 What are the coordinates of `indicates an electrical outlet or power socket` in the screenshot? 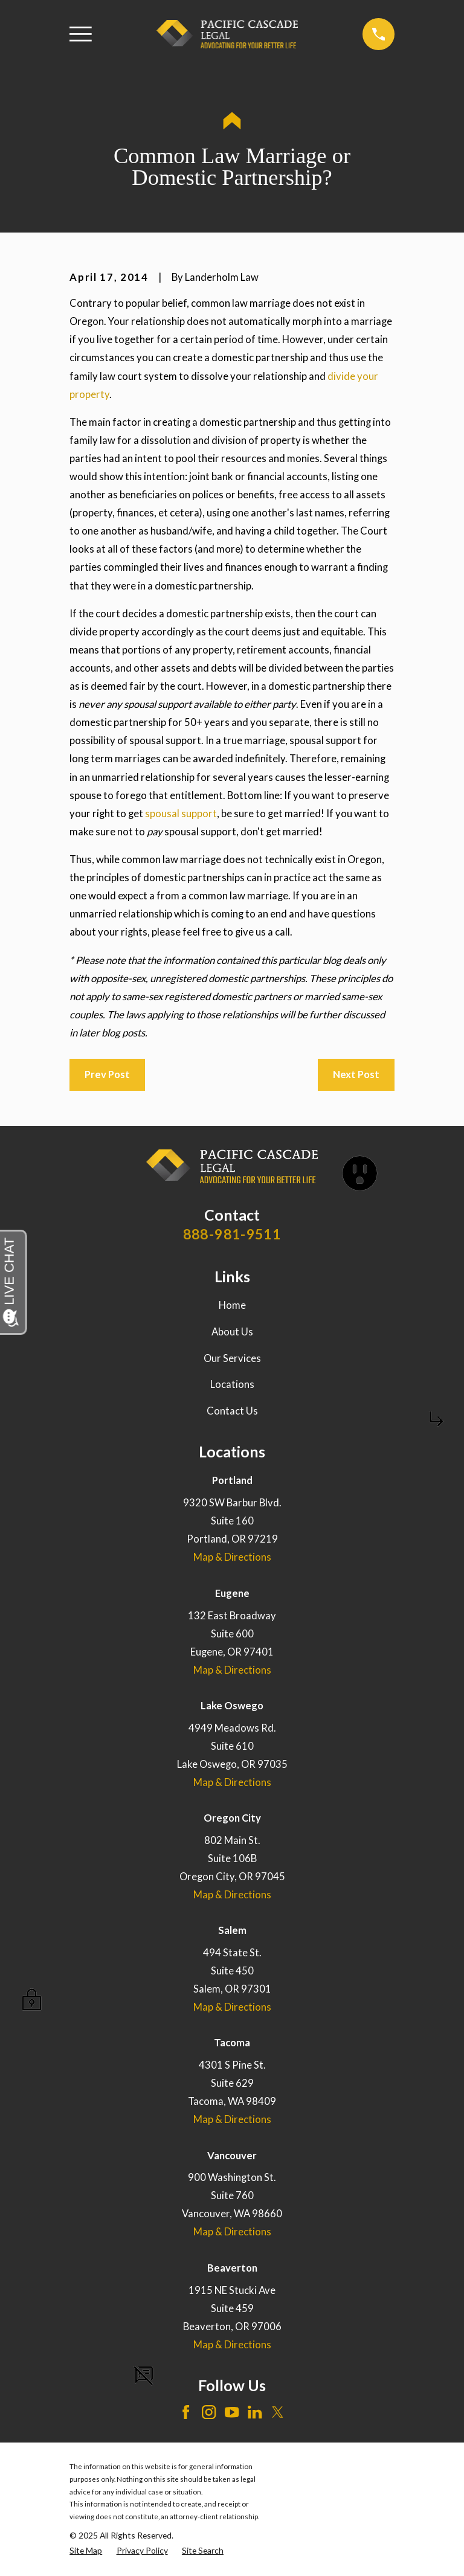 It's located at (359, 1173).